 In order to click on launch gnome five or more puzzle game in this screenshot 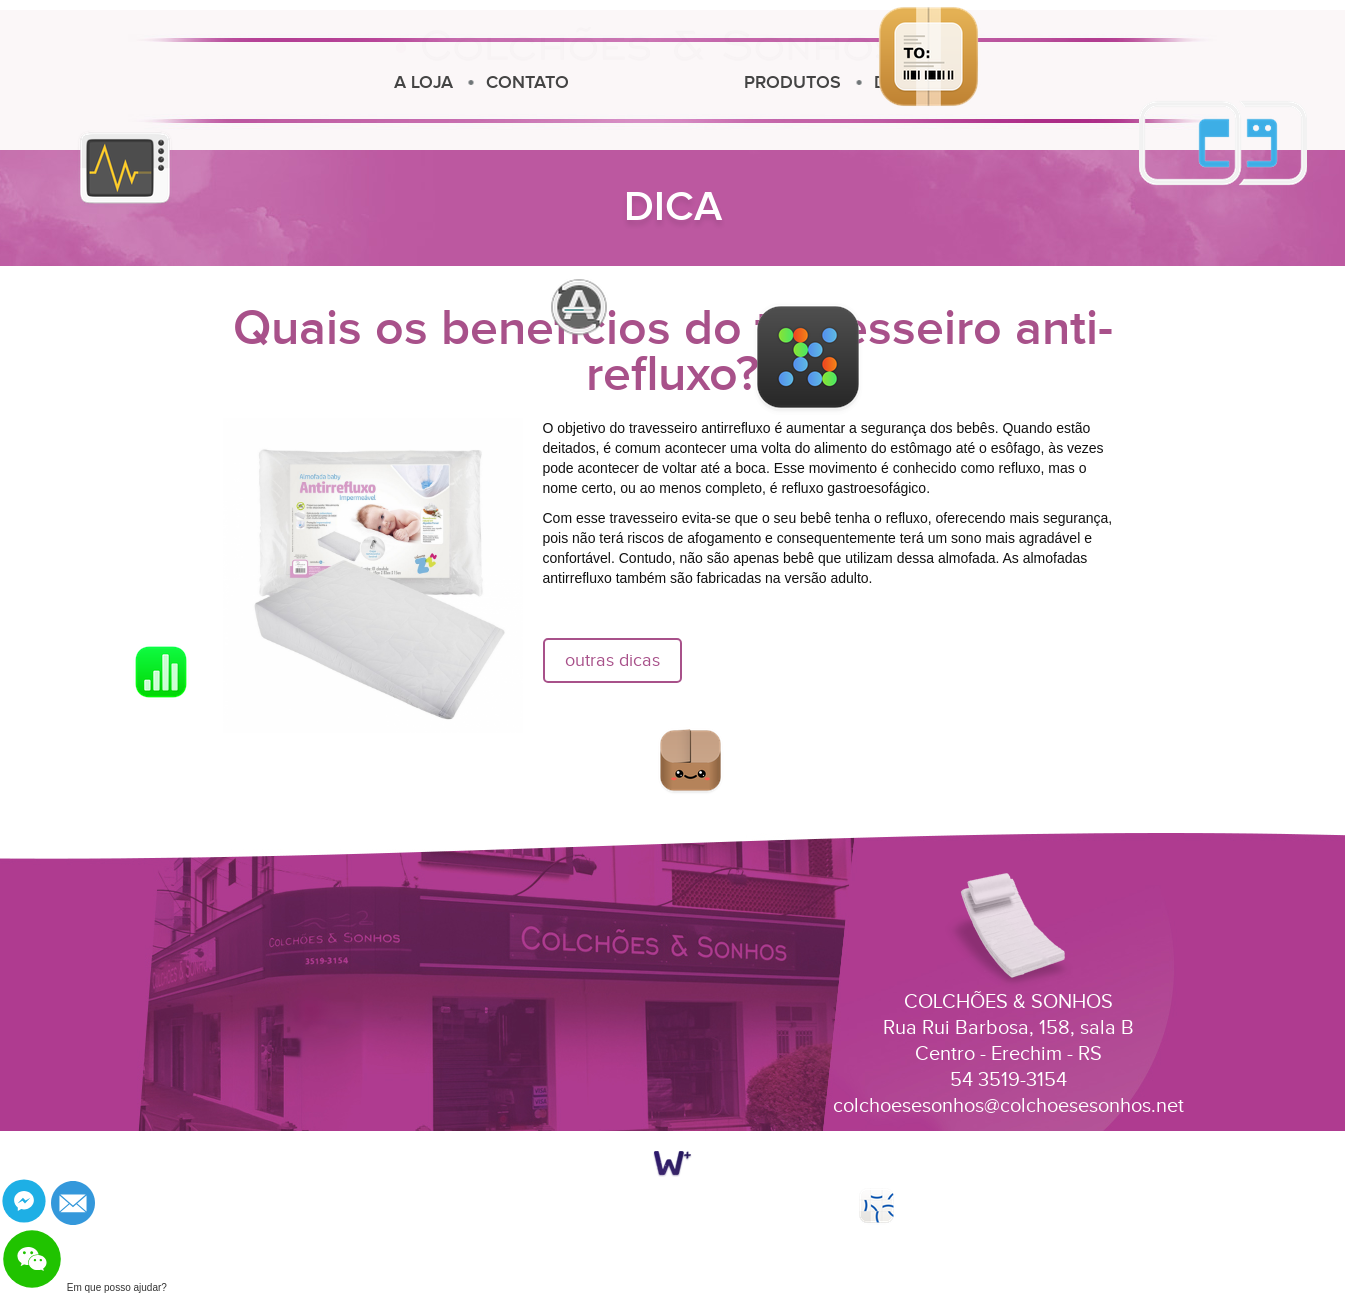, I will do `click(808, 357)`.